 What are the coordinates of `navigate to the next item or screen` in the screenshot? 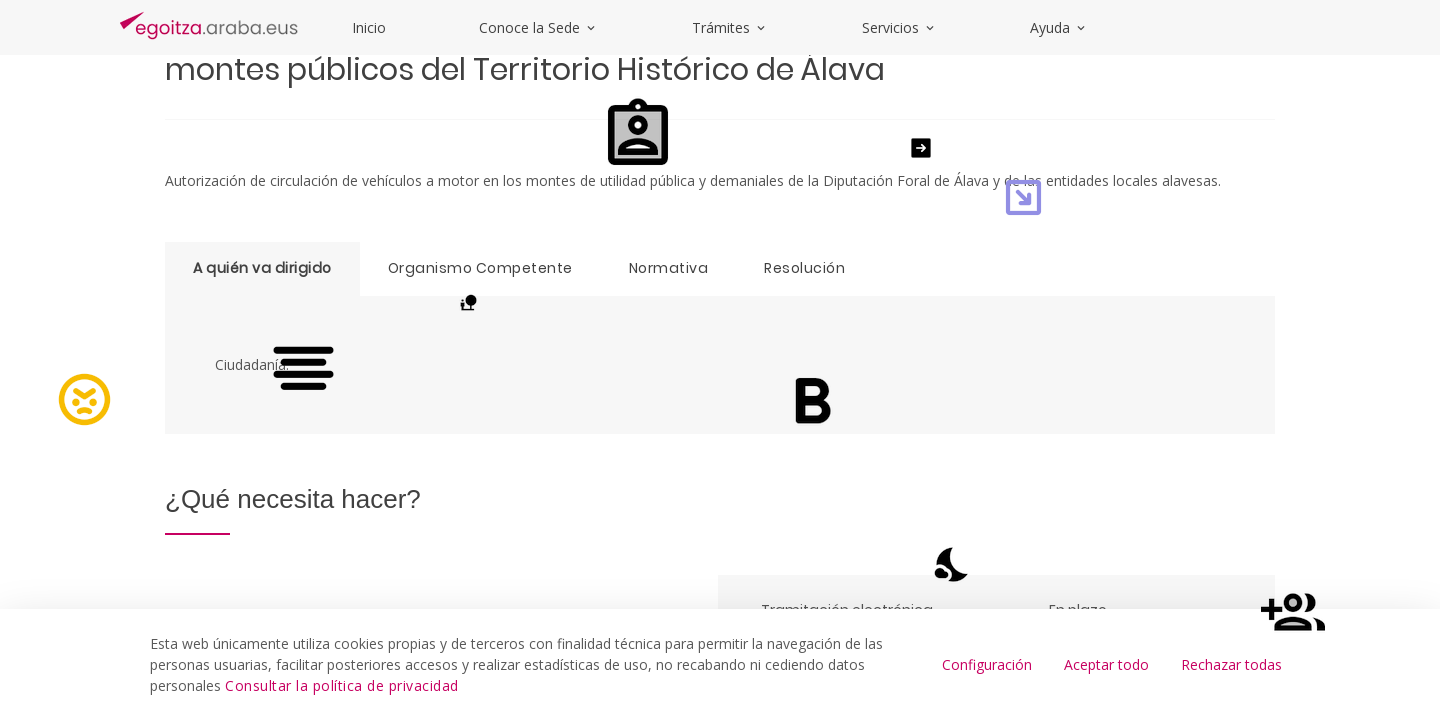 It's located at (921, 148).